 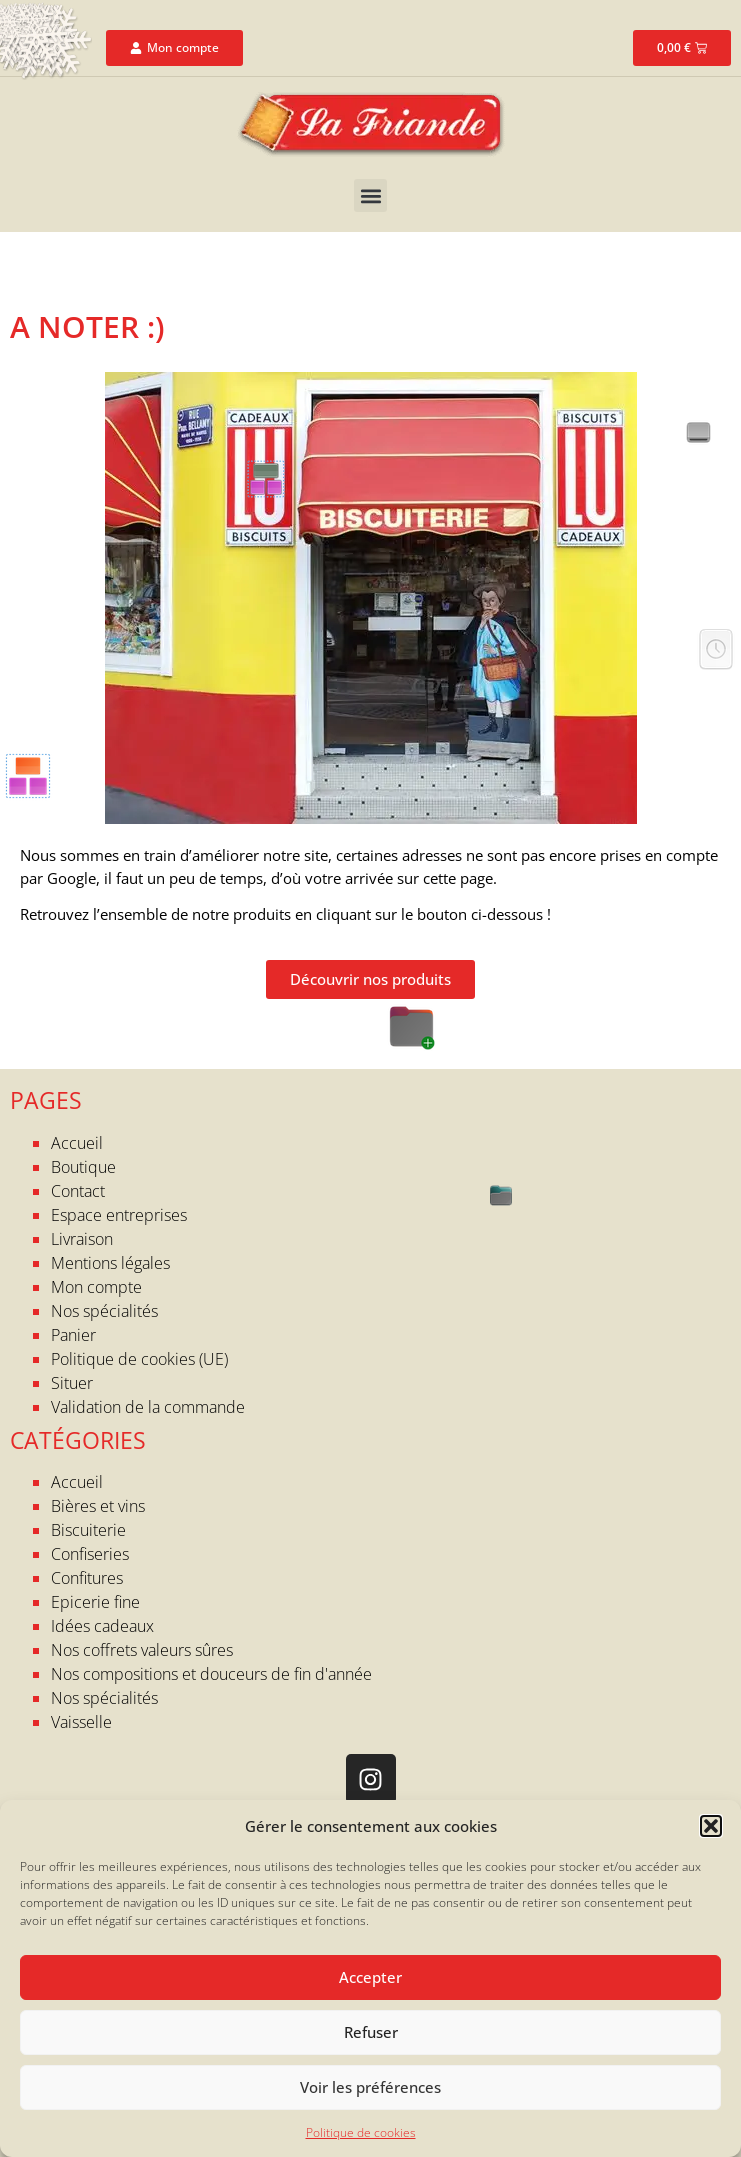 What do you see at coordinates (716, 649) in the screenshot?
I see `image is currently loading` at bounding box center [716, 649].